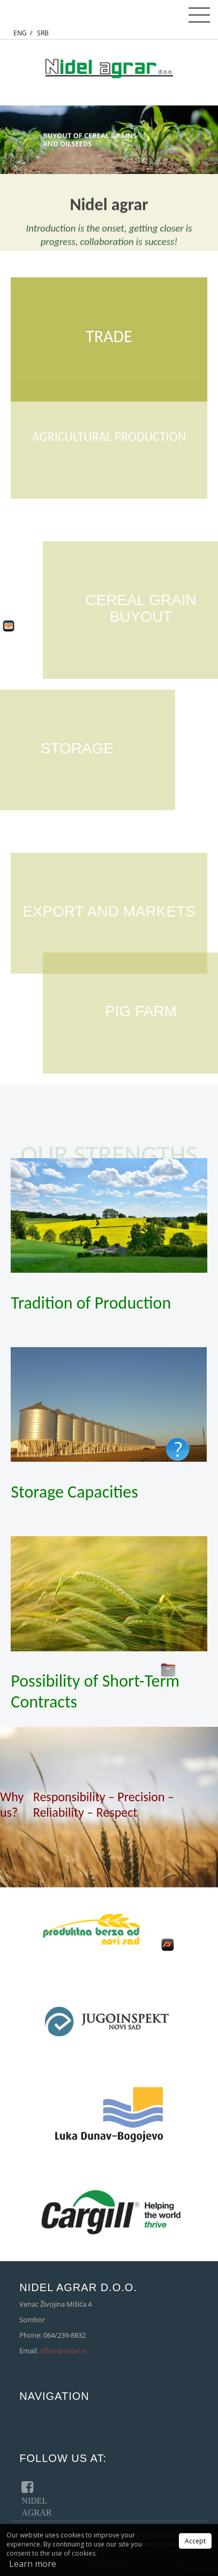 The image size is (218, 2576). Describe the element at coordinates (168, 1670) in the screenshot. I see `open the nautilus file manager` at that location.